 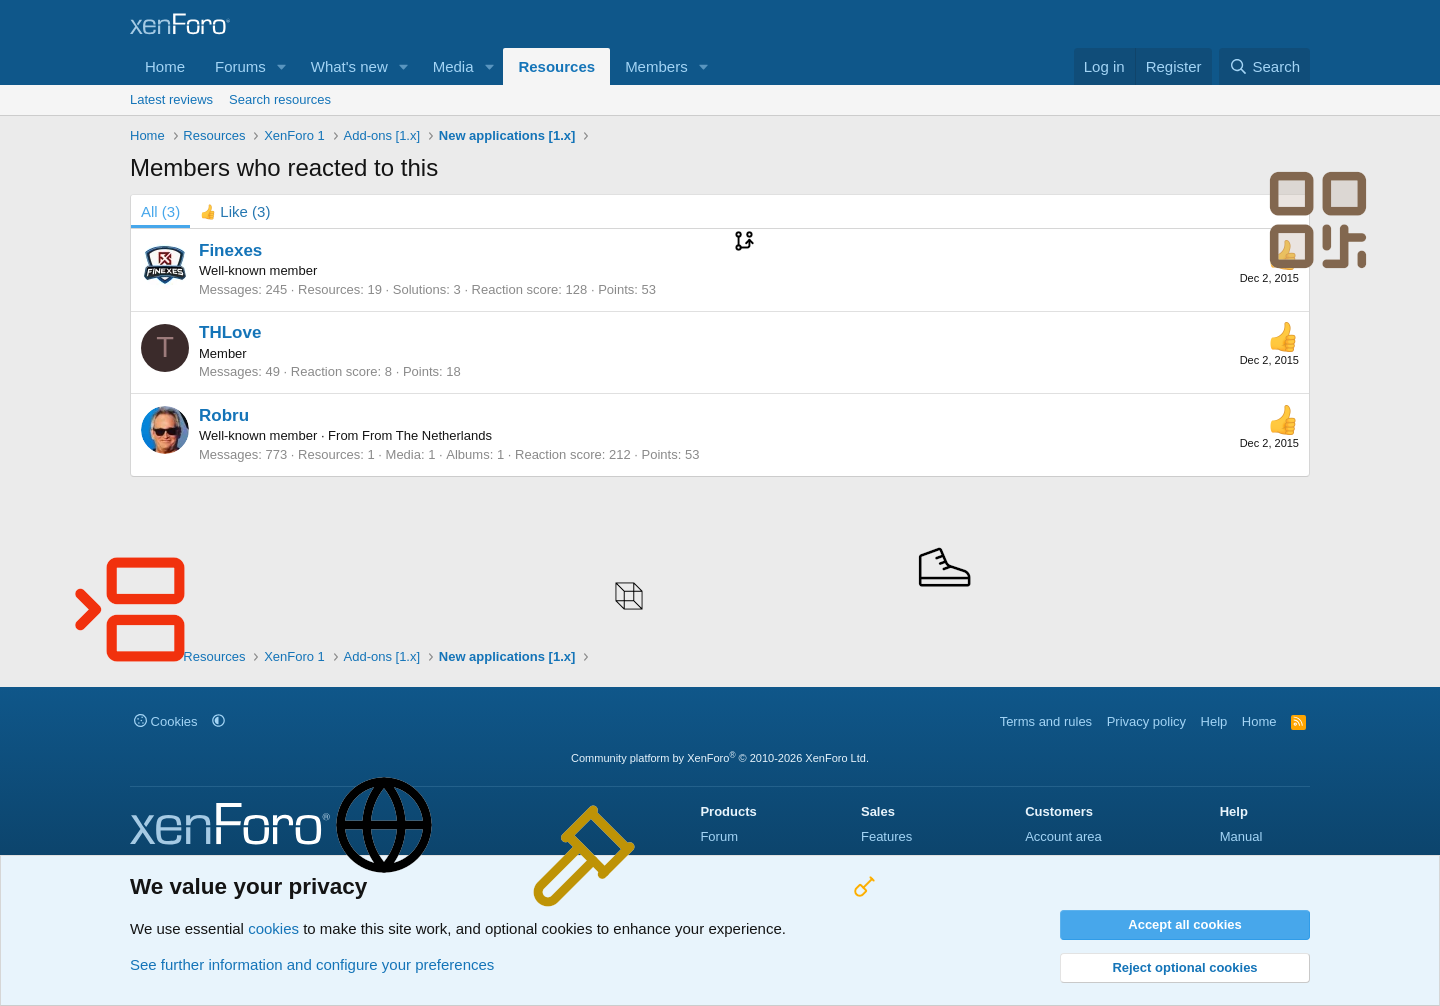 What do you see at coordinates (629, 596) in the screenshot?
I see `view 3D model or object` at bounding box center [629, 596].